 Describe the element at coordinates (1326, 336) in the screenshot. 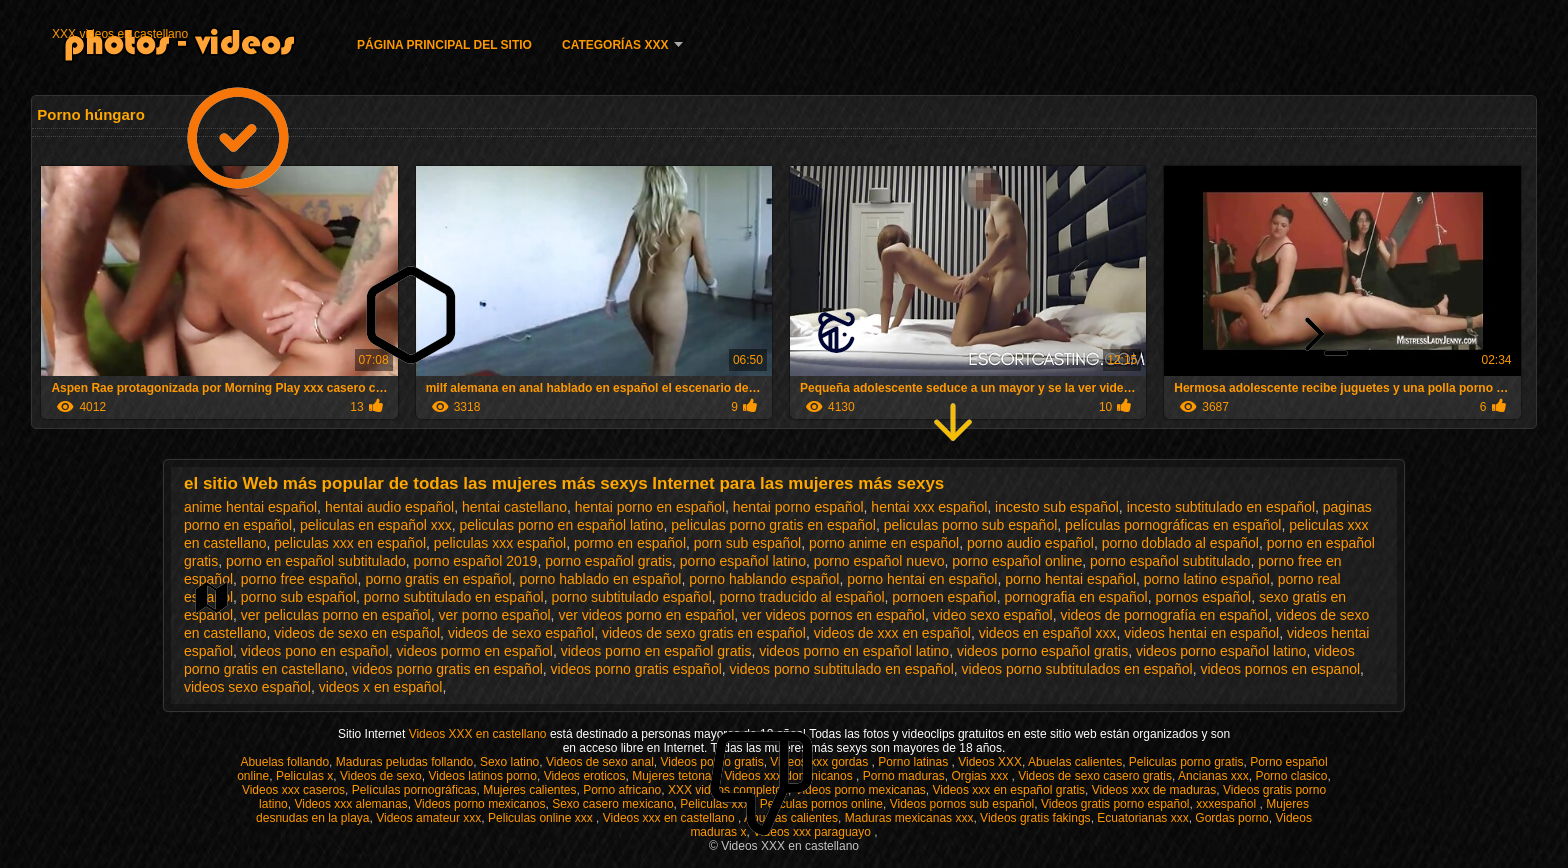

I see `open the command line or terminal` at that location.